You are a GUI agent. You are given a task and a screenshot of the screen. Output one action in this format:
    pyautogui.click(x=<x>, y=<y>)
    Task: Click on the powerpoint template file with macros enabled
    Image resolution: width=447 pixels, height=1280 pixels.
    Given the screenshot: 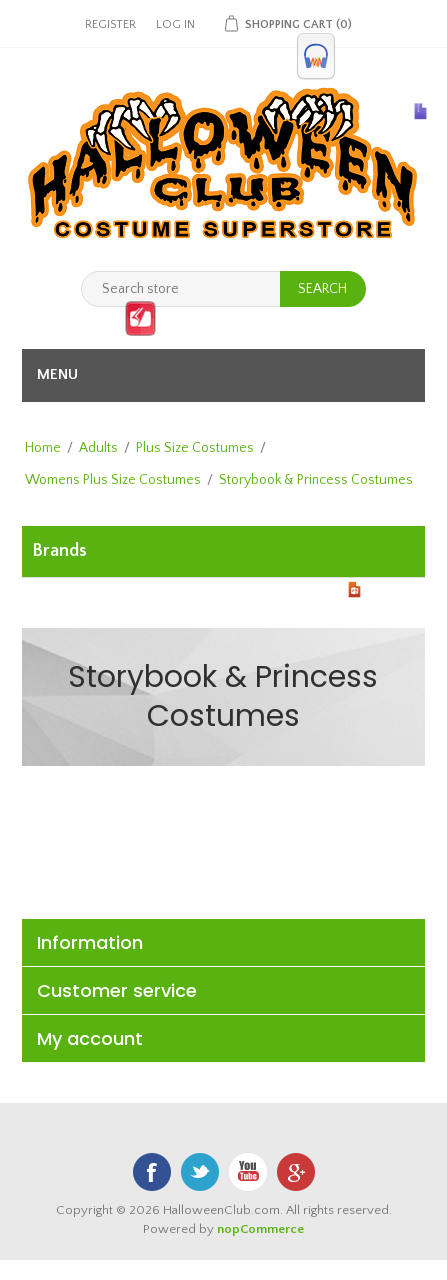 What is the action you would take?
    pyautogui.click(x=354, y=589)
    